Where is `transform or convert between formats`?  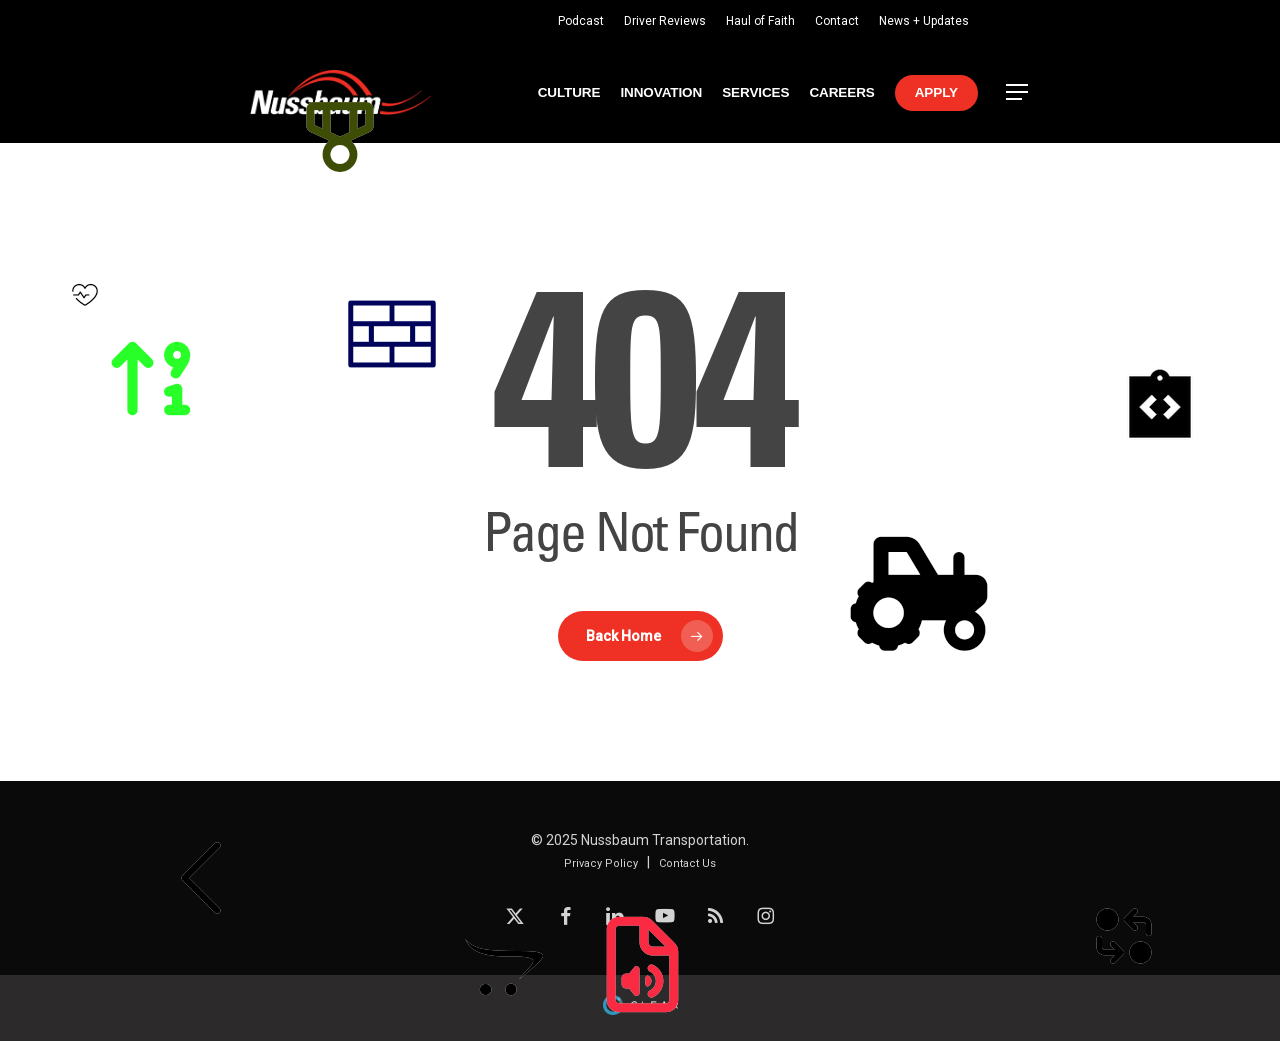
transform or convert between formats is located at coordinates (1124, 936).